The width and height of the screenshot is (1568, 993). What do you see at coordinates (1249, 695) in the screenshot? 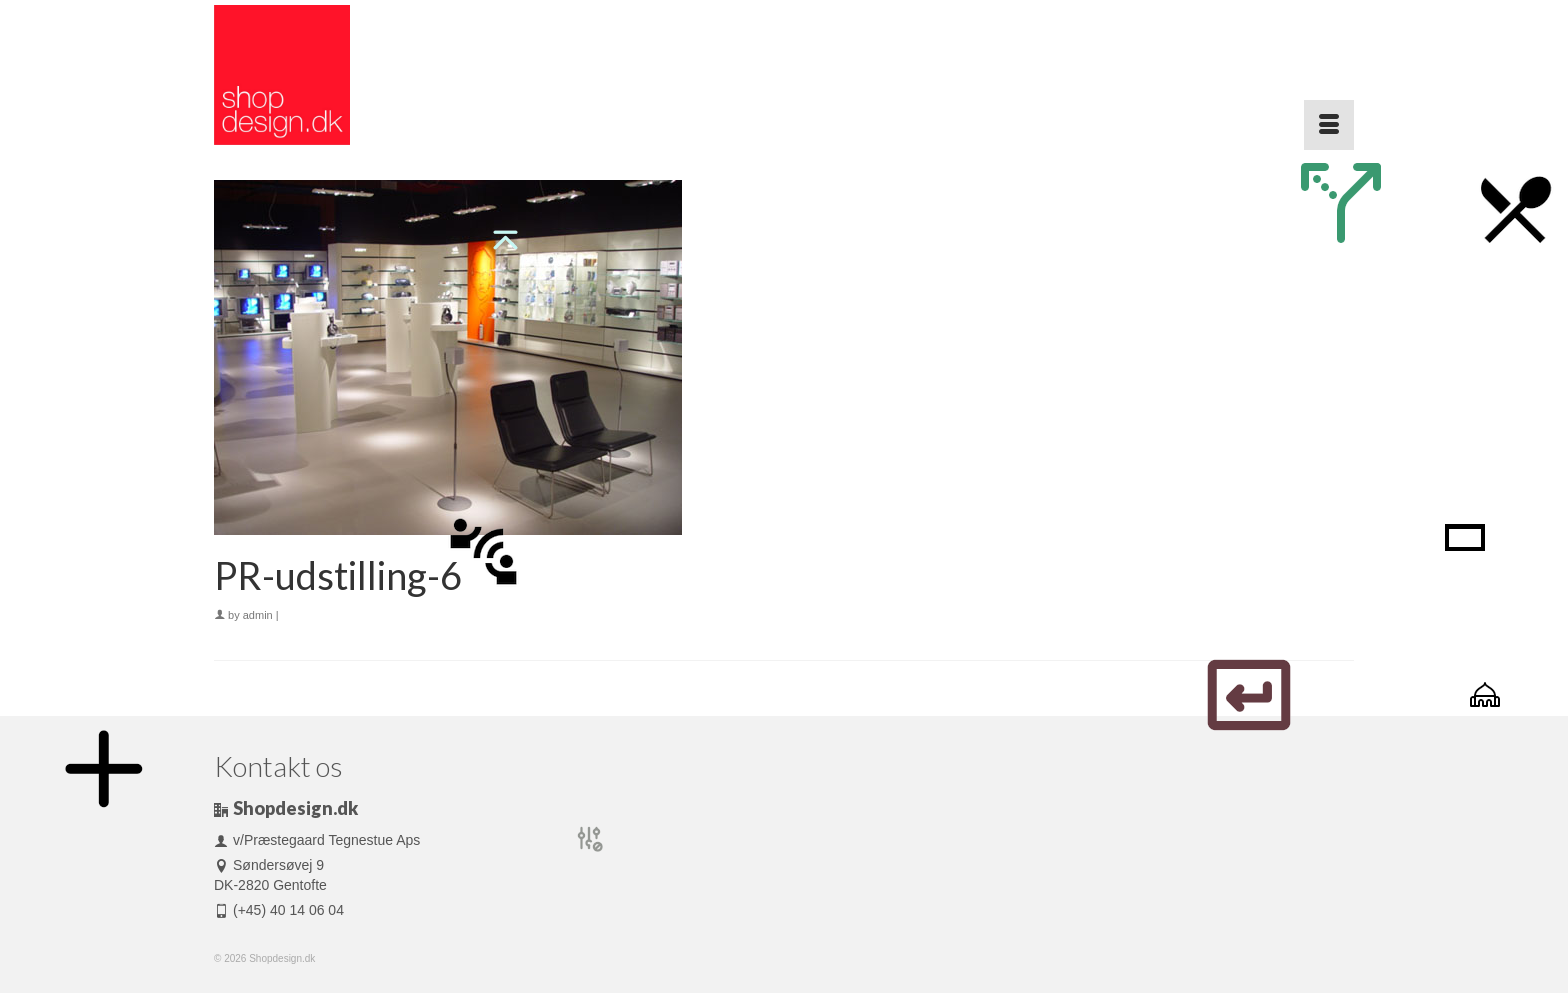
I see `press enter or return to submit` at bounding box center [1249, 695].